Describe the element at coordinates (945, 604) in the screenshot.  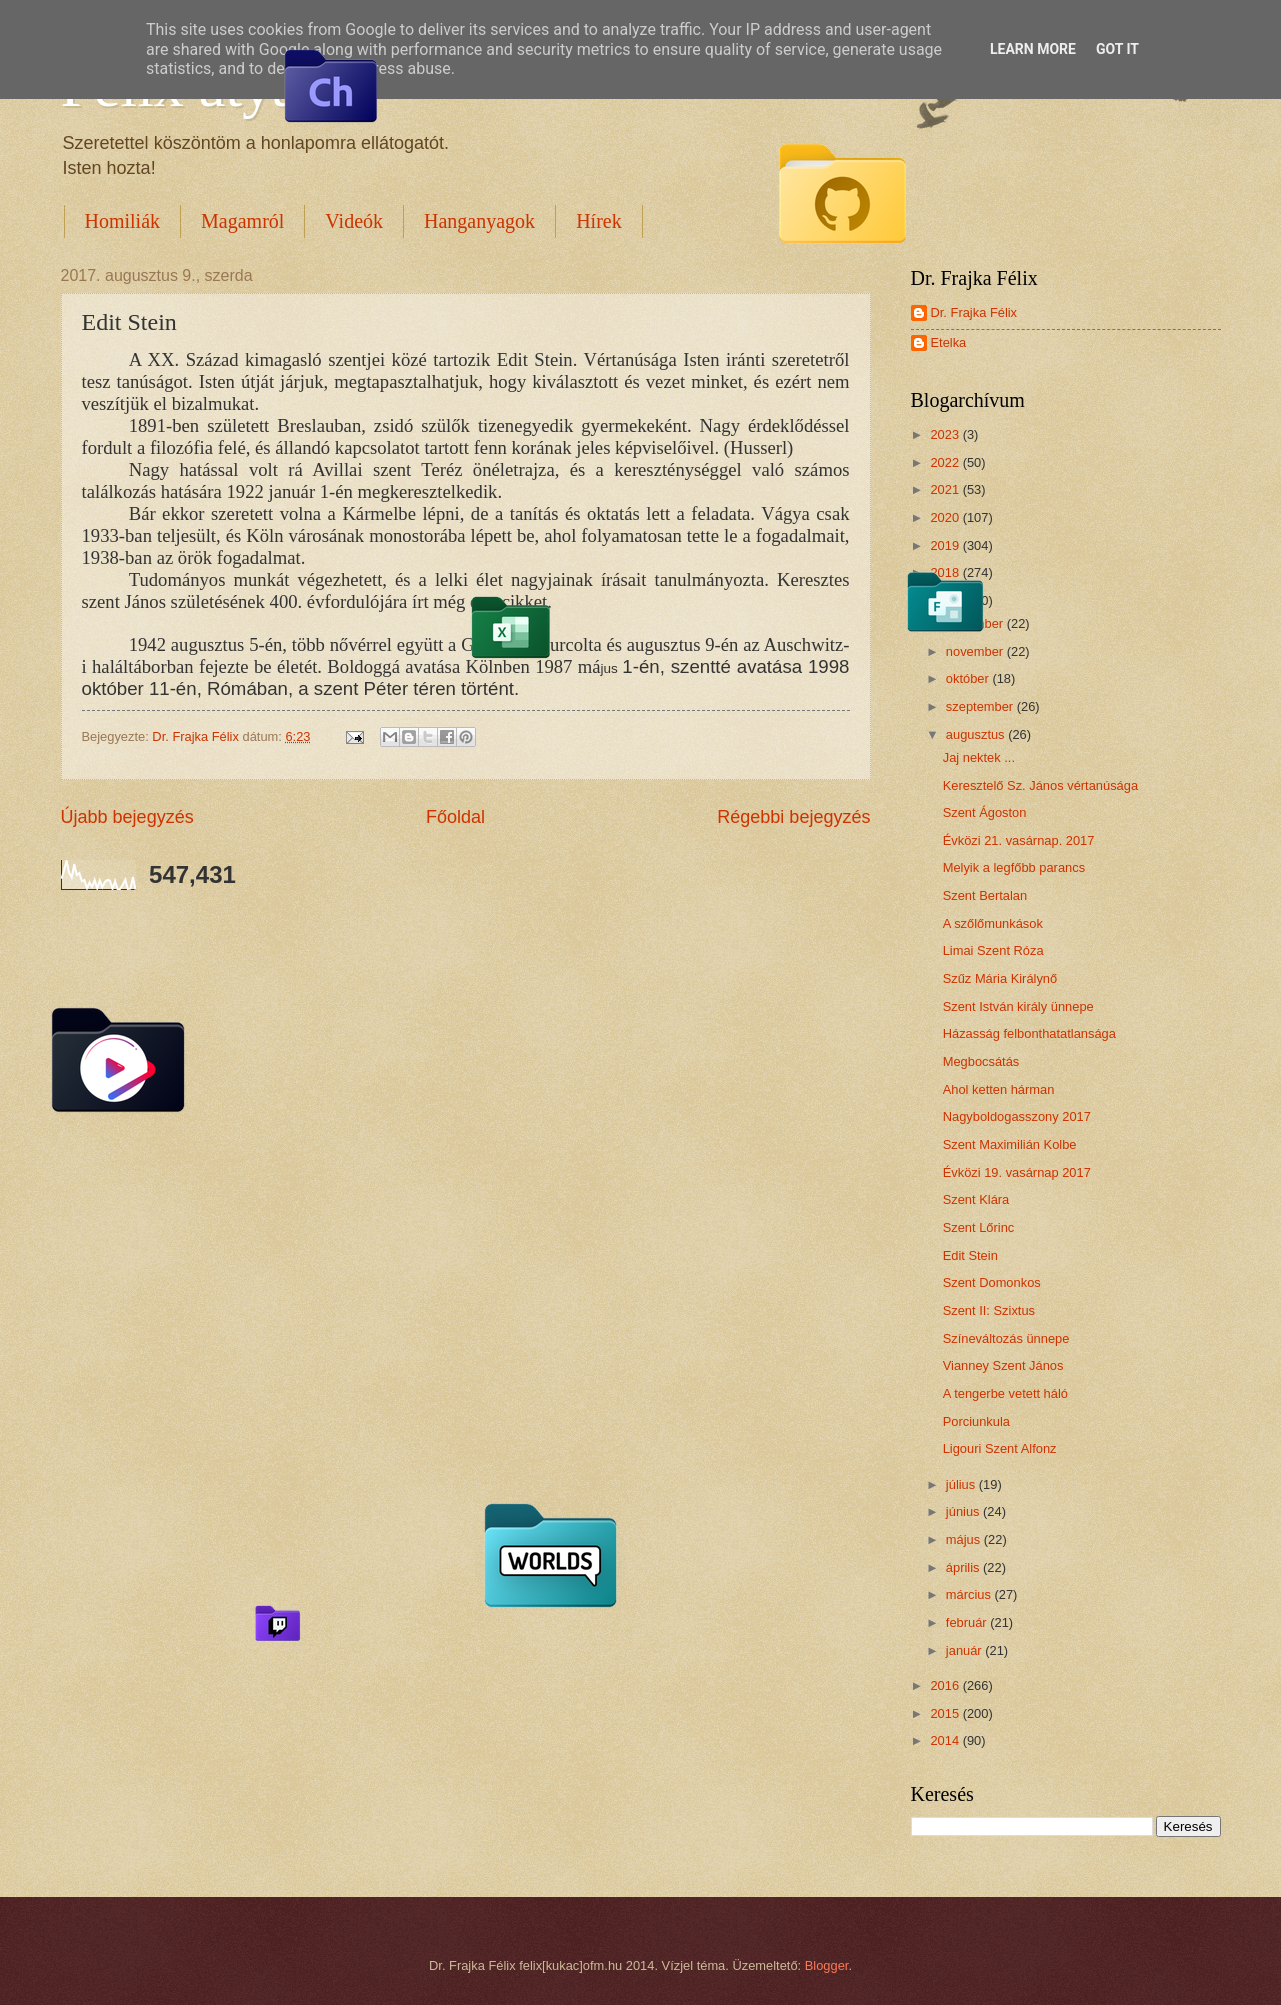
I see `open folder containing Microsoft Forms files` at that location.